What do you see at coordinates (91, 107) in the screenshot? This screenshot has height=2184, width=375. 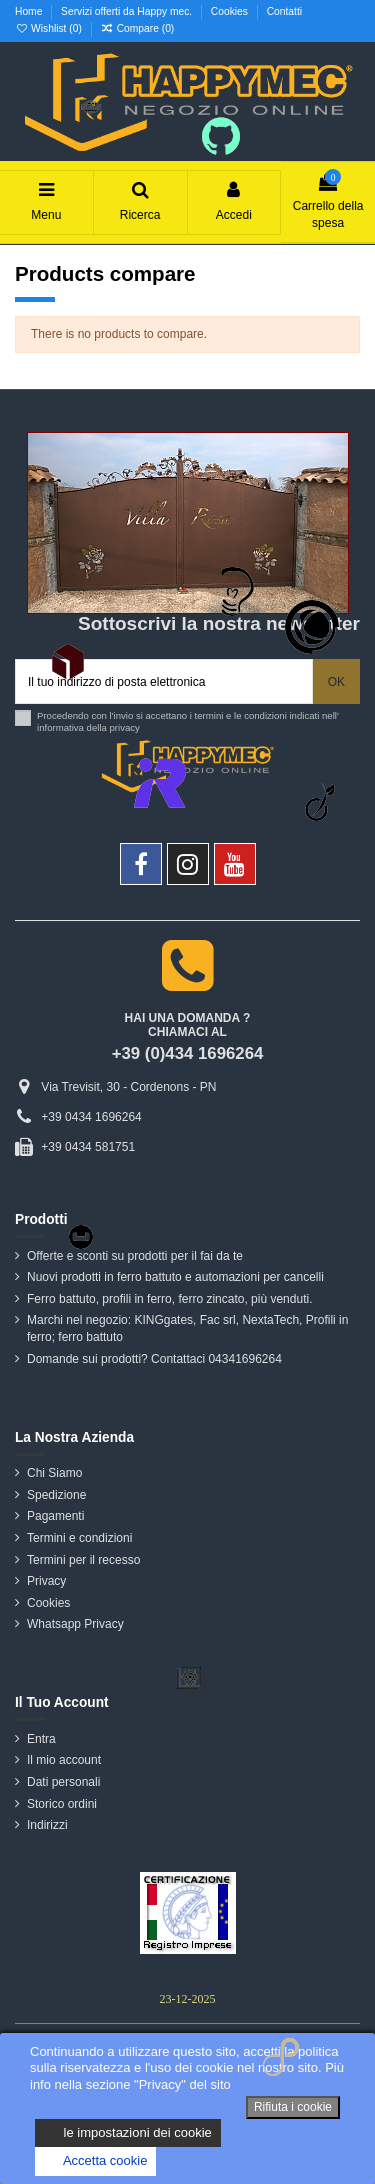 I see `globus brand logo` at bounding box center [91, 107].